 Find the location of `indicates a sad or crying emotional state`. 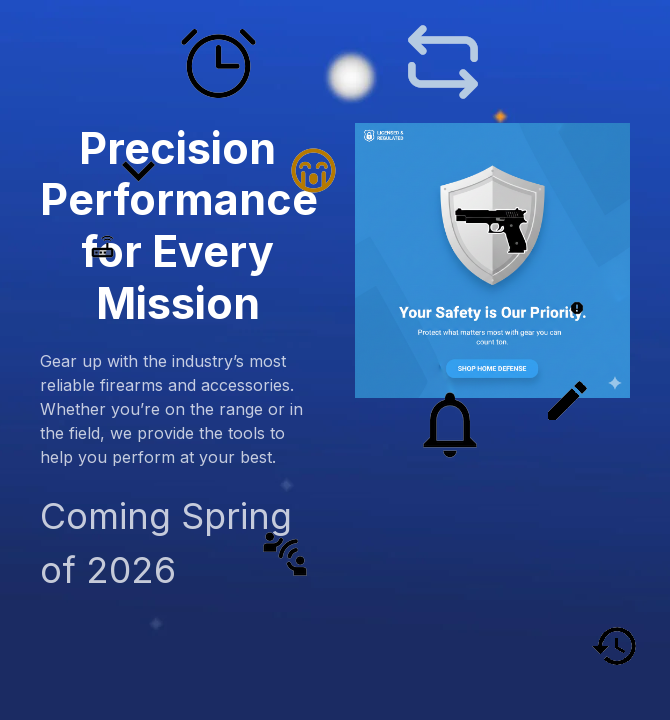

indicates a sad or crying emotional state is located at coordinates (313, 170).